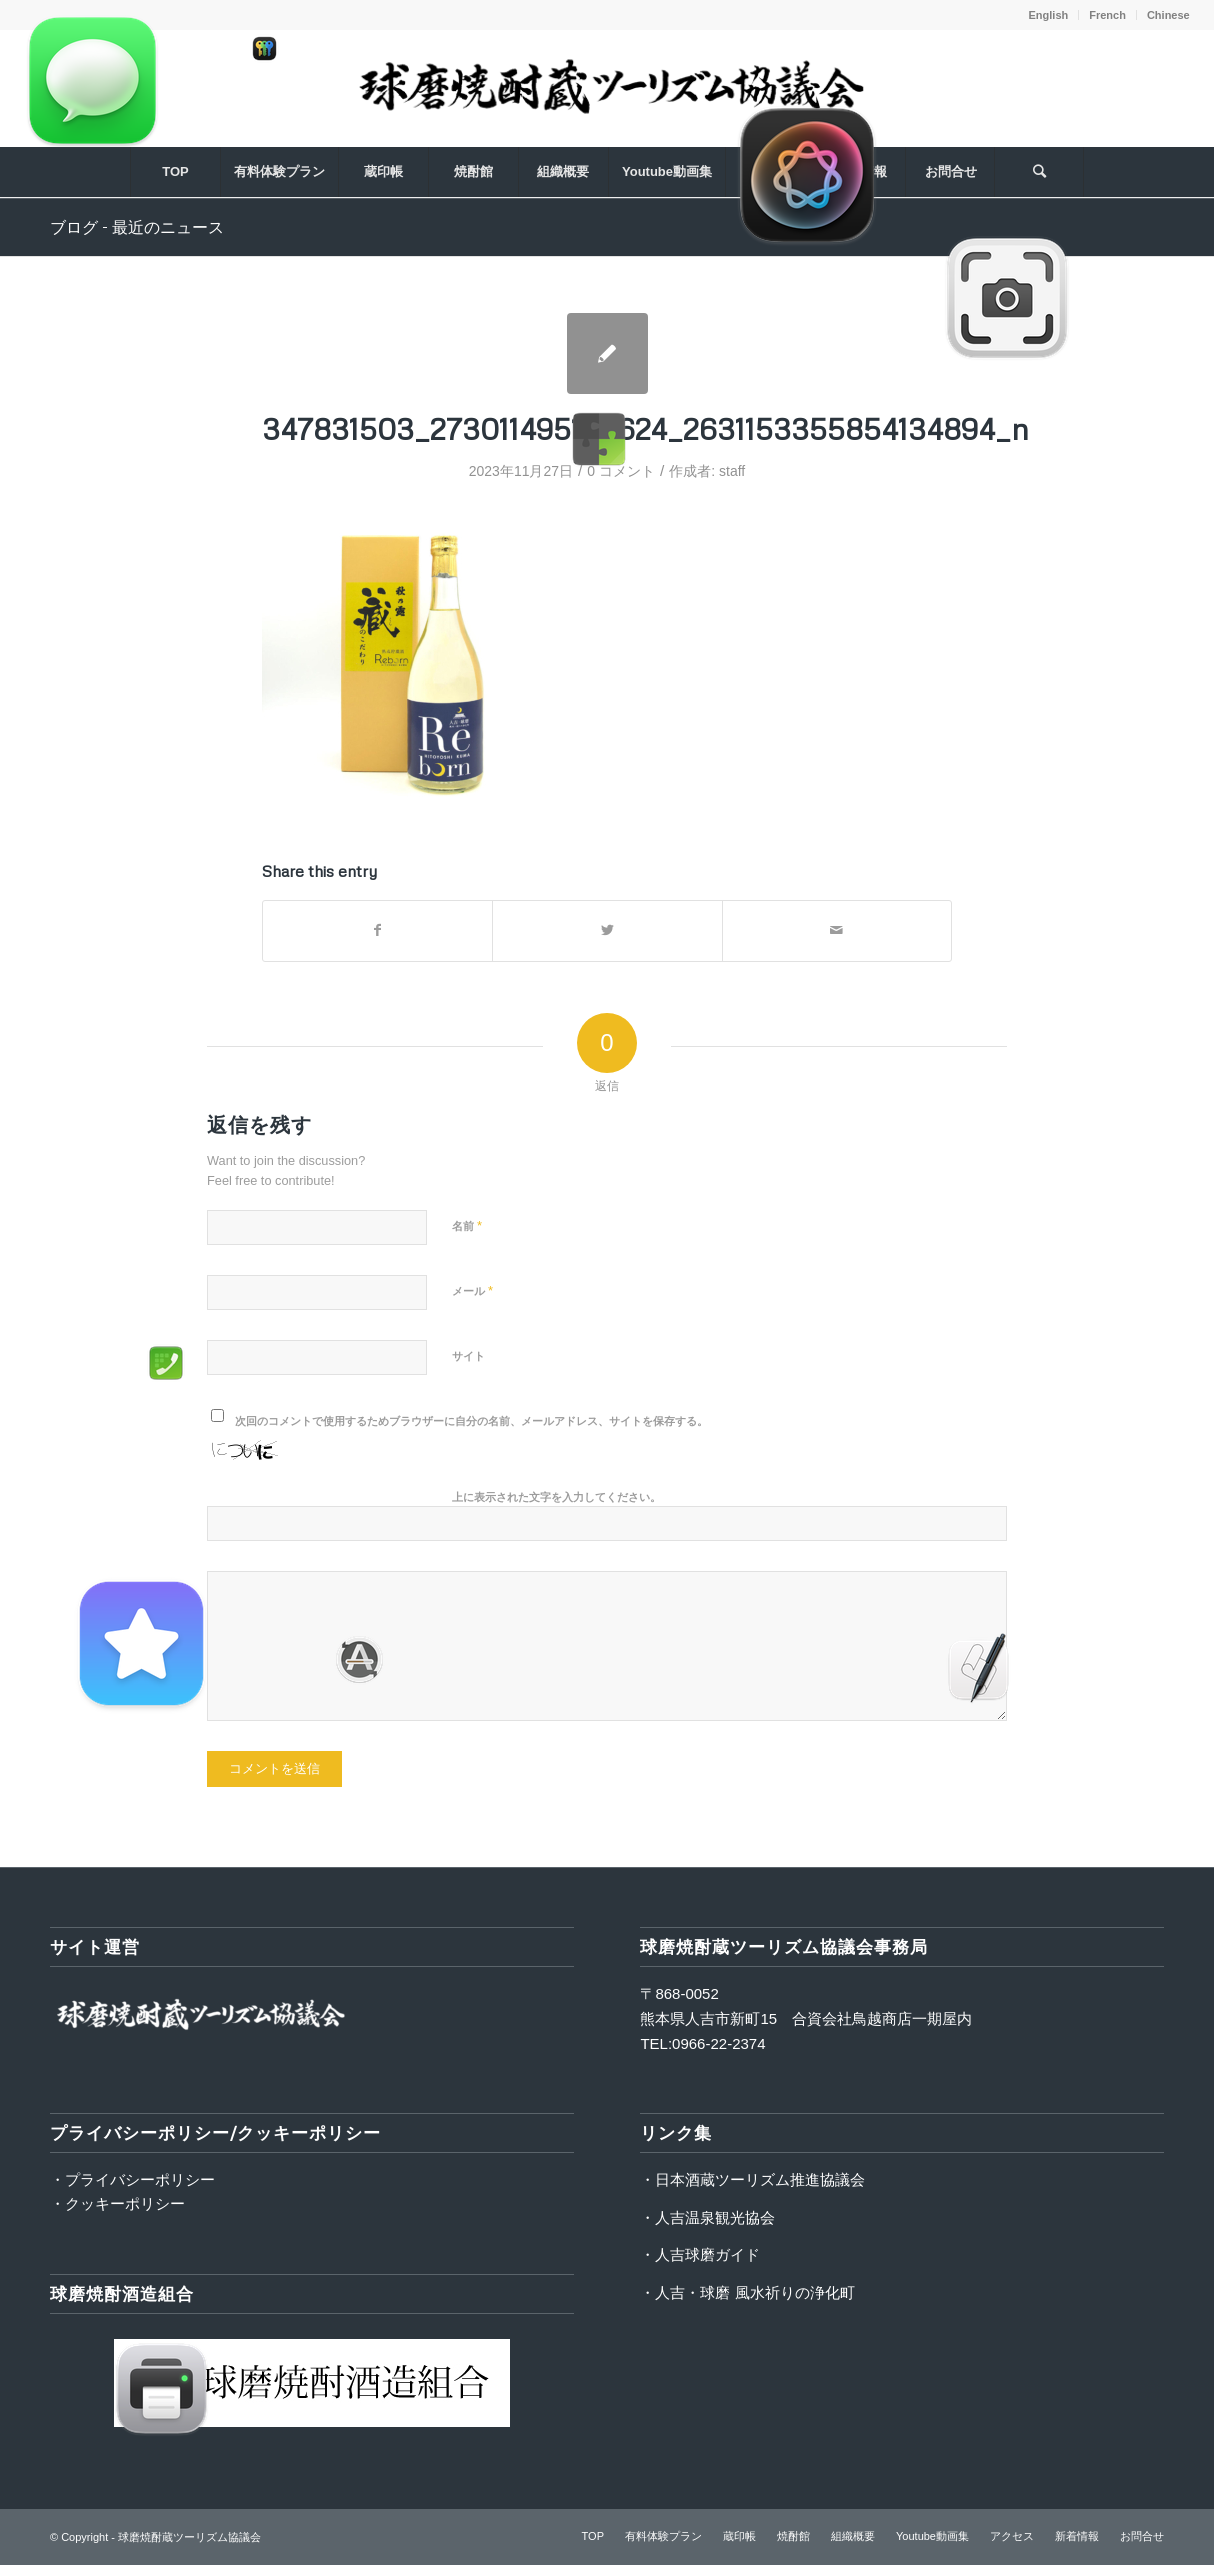  Describe the element at coordinates (807, 175) in the screenshot. I see `open Image Playground app` at that location.